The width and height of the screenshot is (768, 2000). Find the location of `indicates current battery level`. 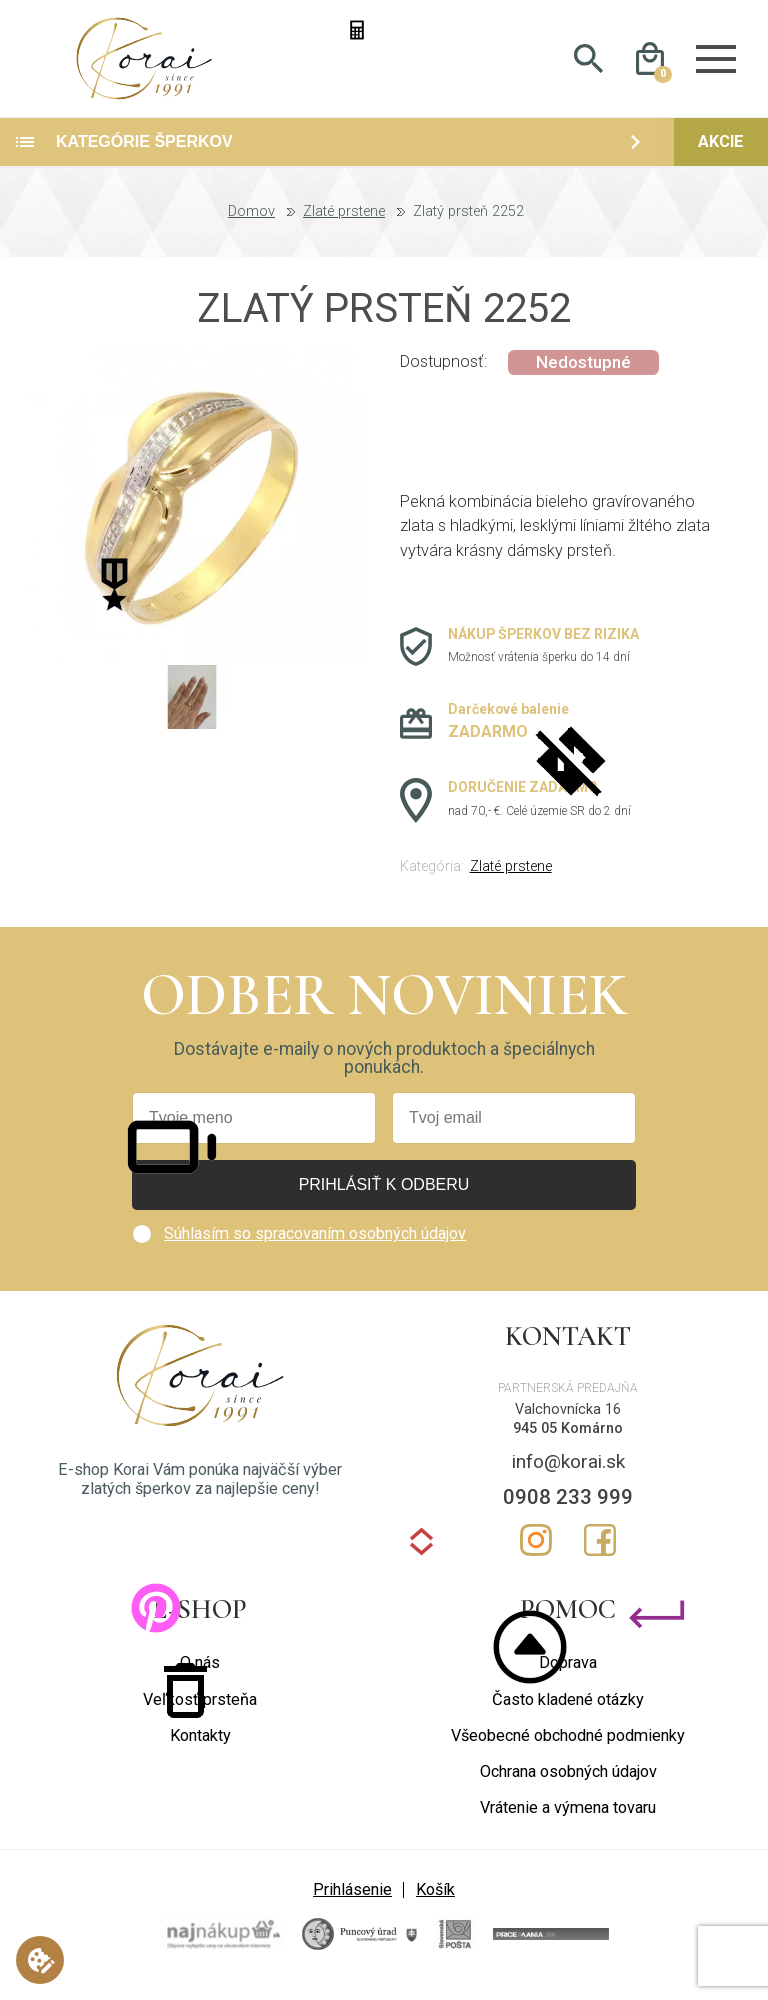

indicates current battery level is located at coordinates (172, 1147).